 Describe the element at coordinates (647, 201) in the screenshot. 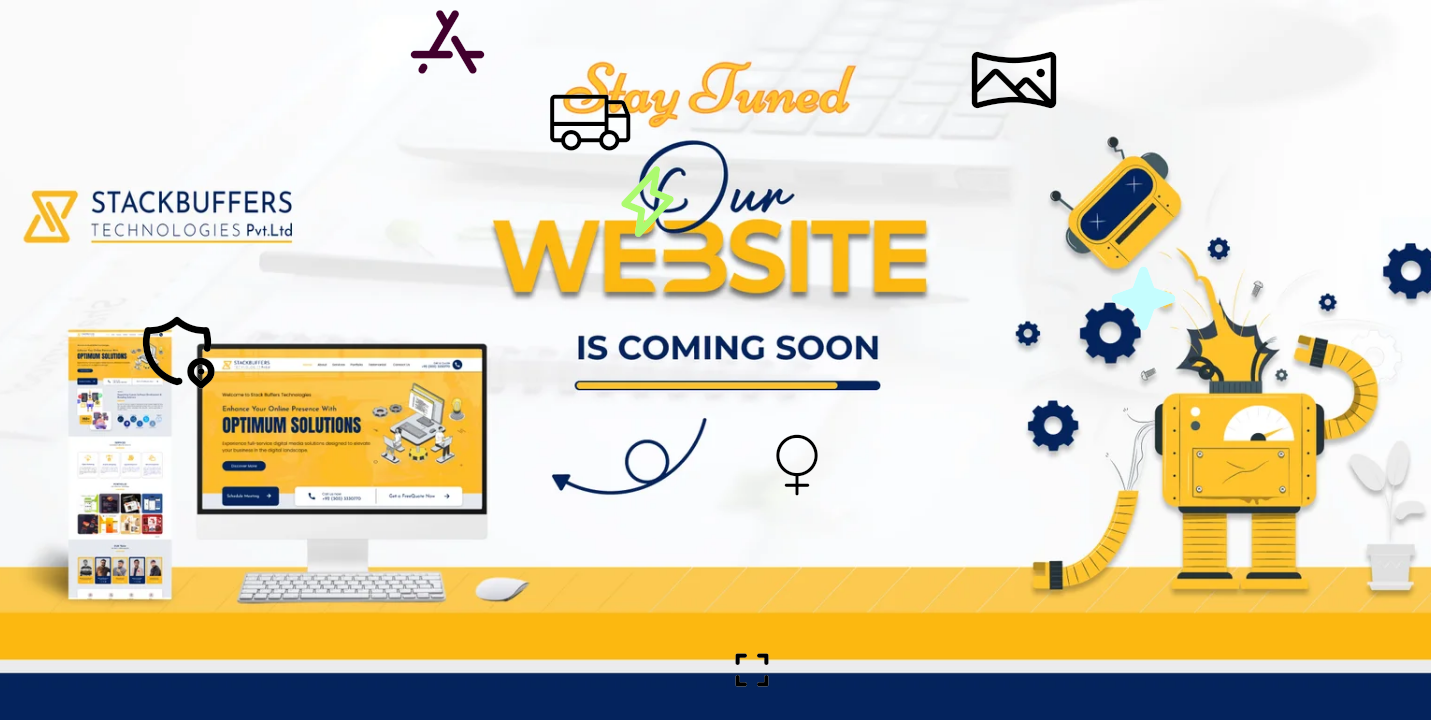

I see `indicates fast or instant action` at that location.